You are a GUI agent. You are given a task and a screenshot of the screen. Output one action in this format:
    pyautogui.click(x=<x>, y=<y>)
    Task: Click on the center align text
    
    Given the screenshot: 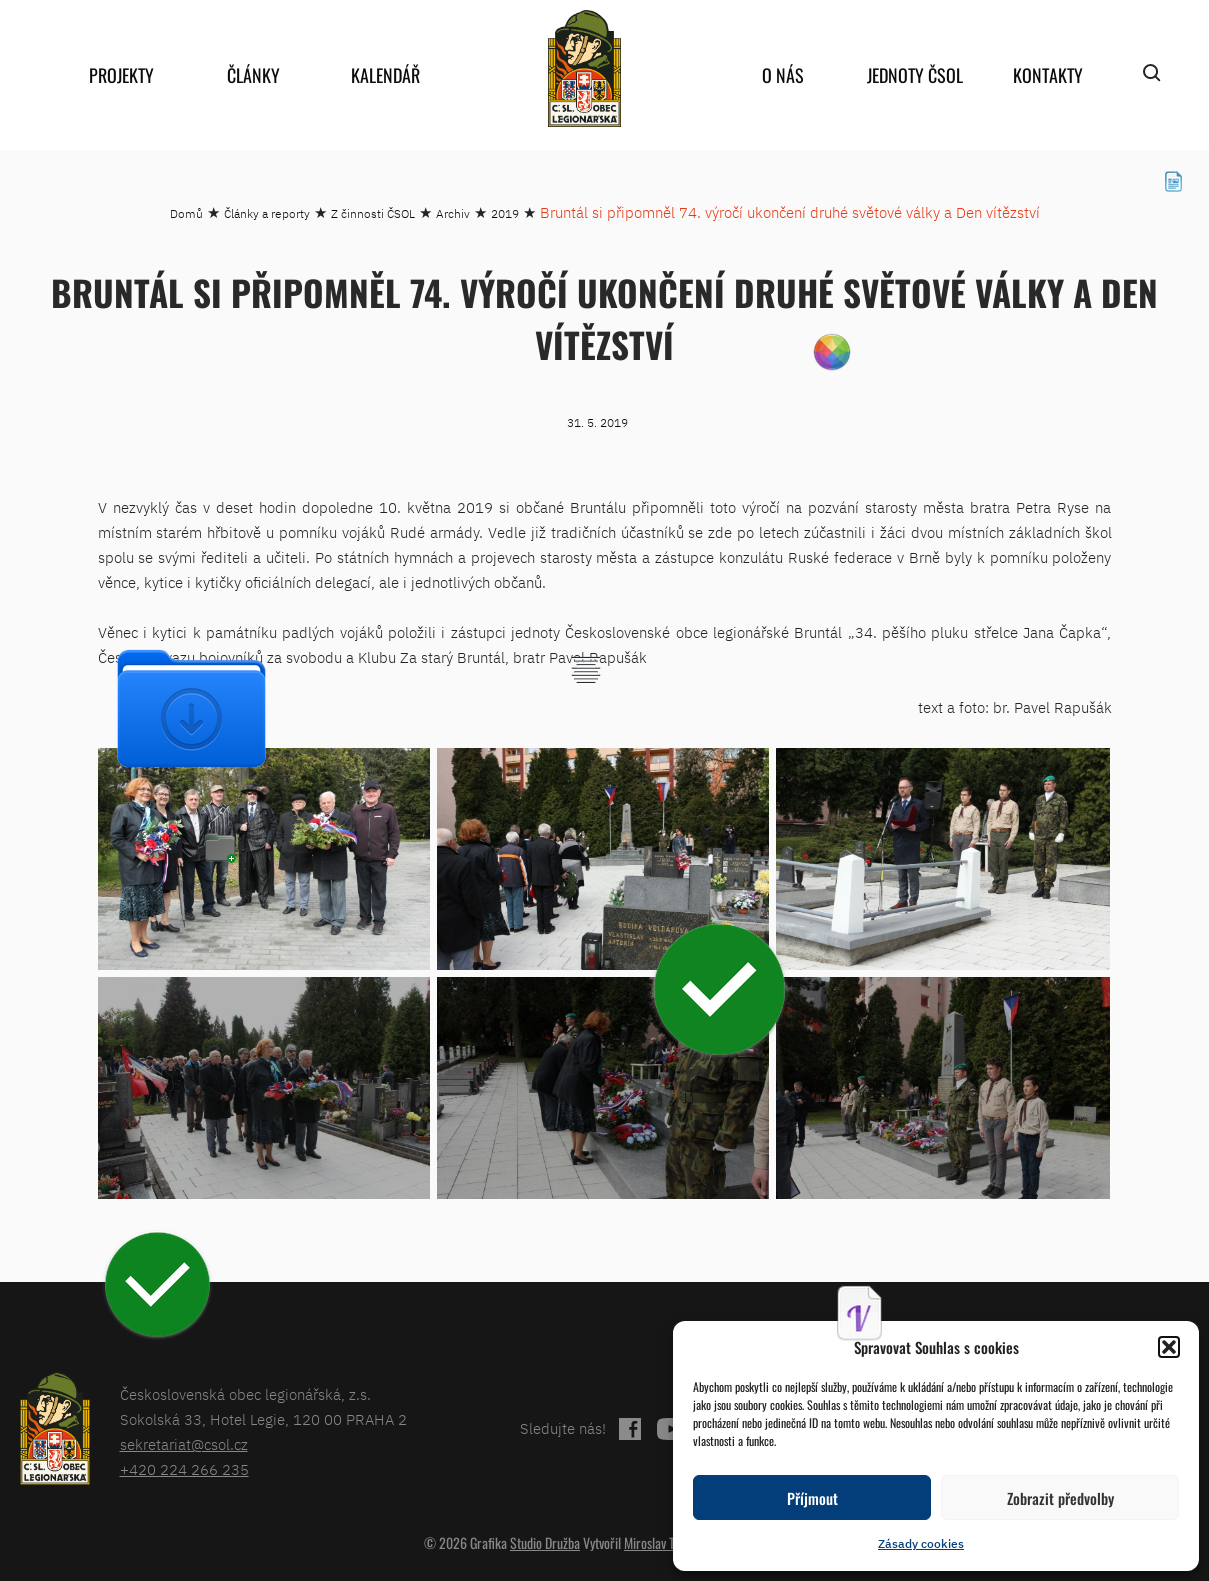 What is the action you would take?
    pyautogui.click(x=586, y=670)
    